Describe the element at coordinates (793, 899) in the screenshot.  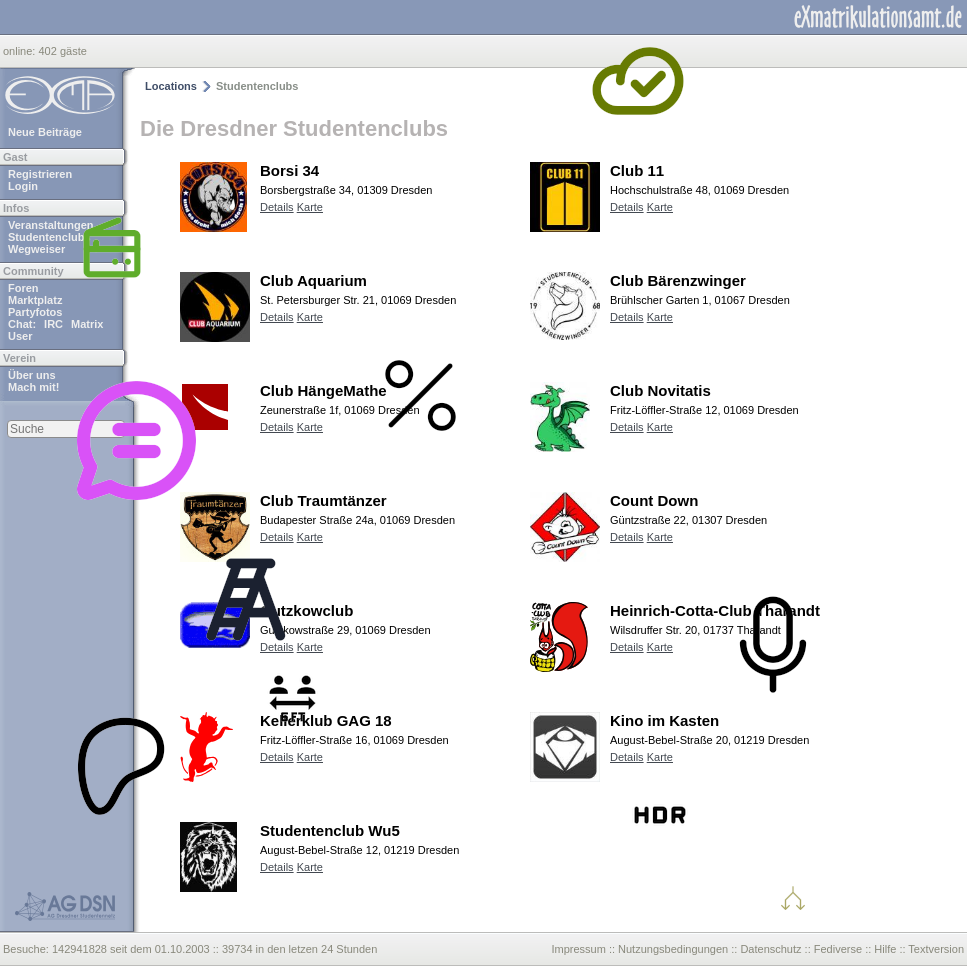
I see `split content into multiple paths` at that location.